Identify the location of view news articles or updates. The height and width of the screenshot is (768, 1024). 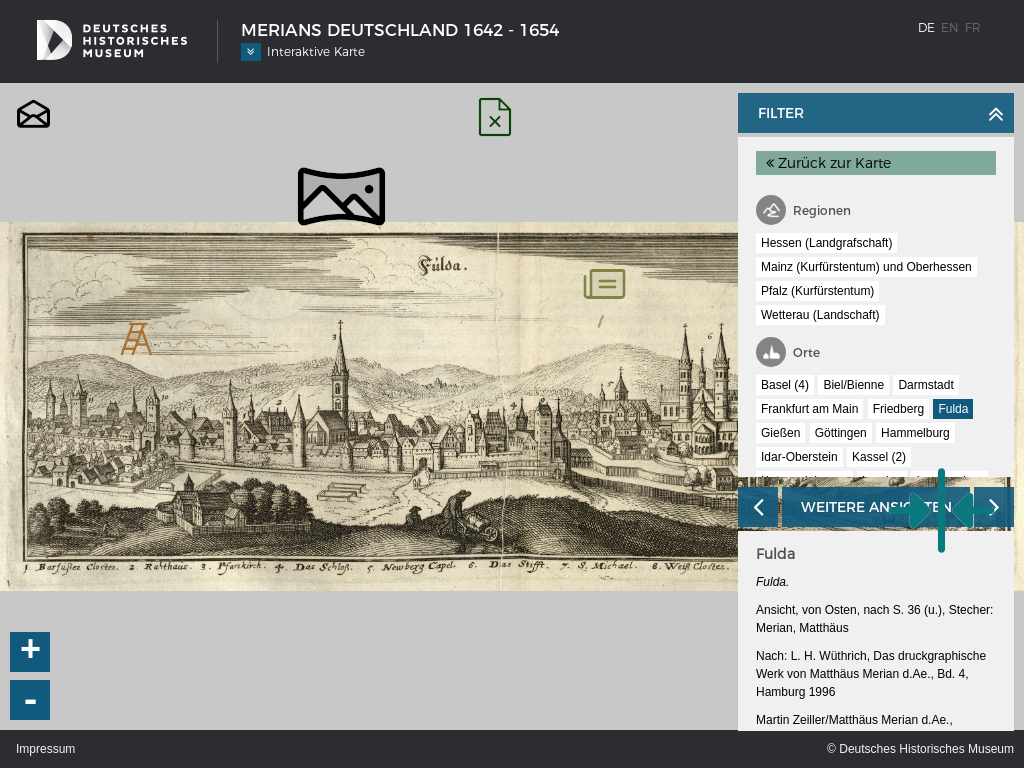
(606, 284).